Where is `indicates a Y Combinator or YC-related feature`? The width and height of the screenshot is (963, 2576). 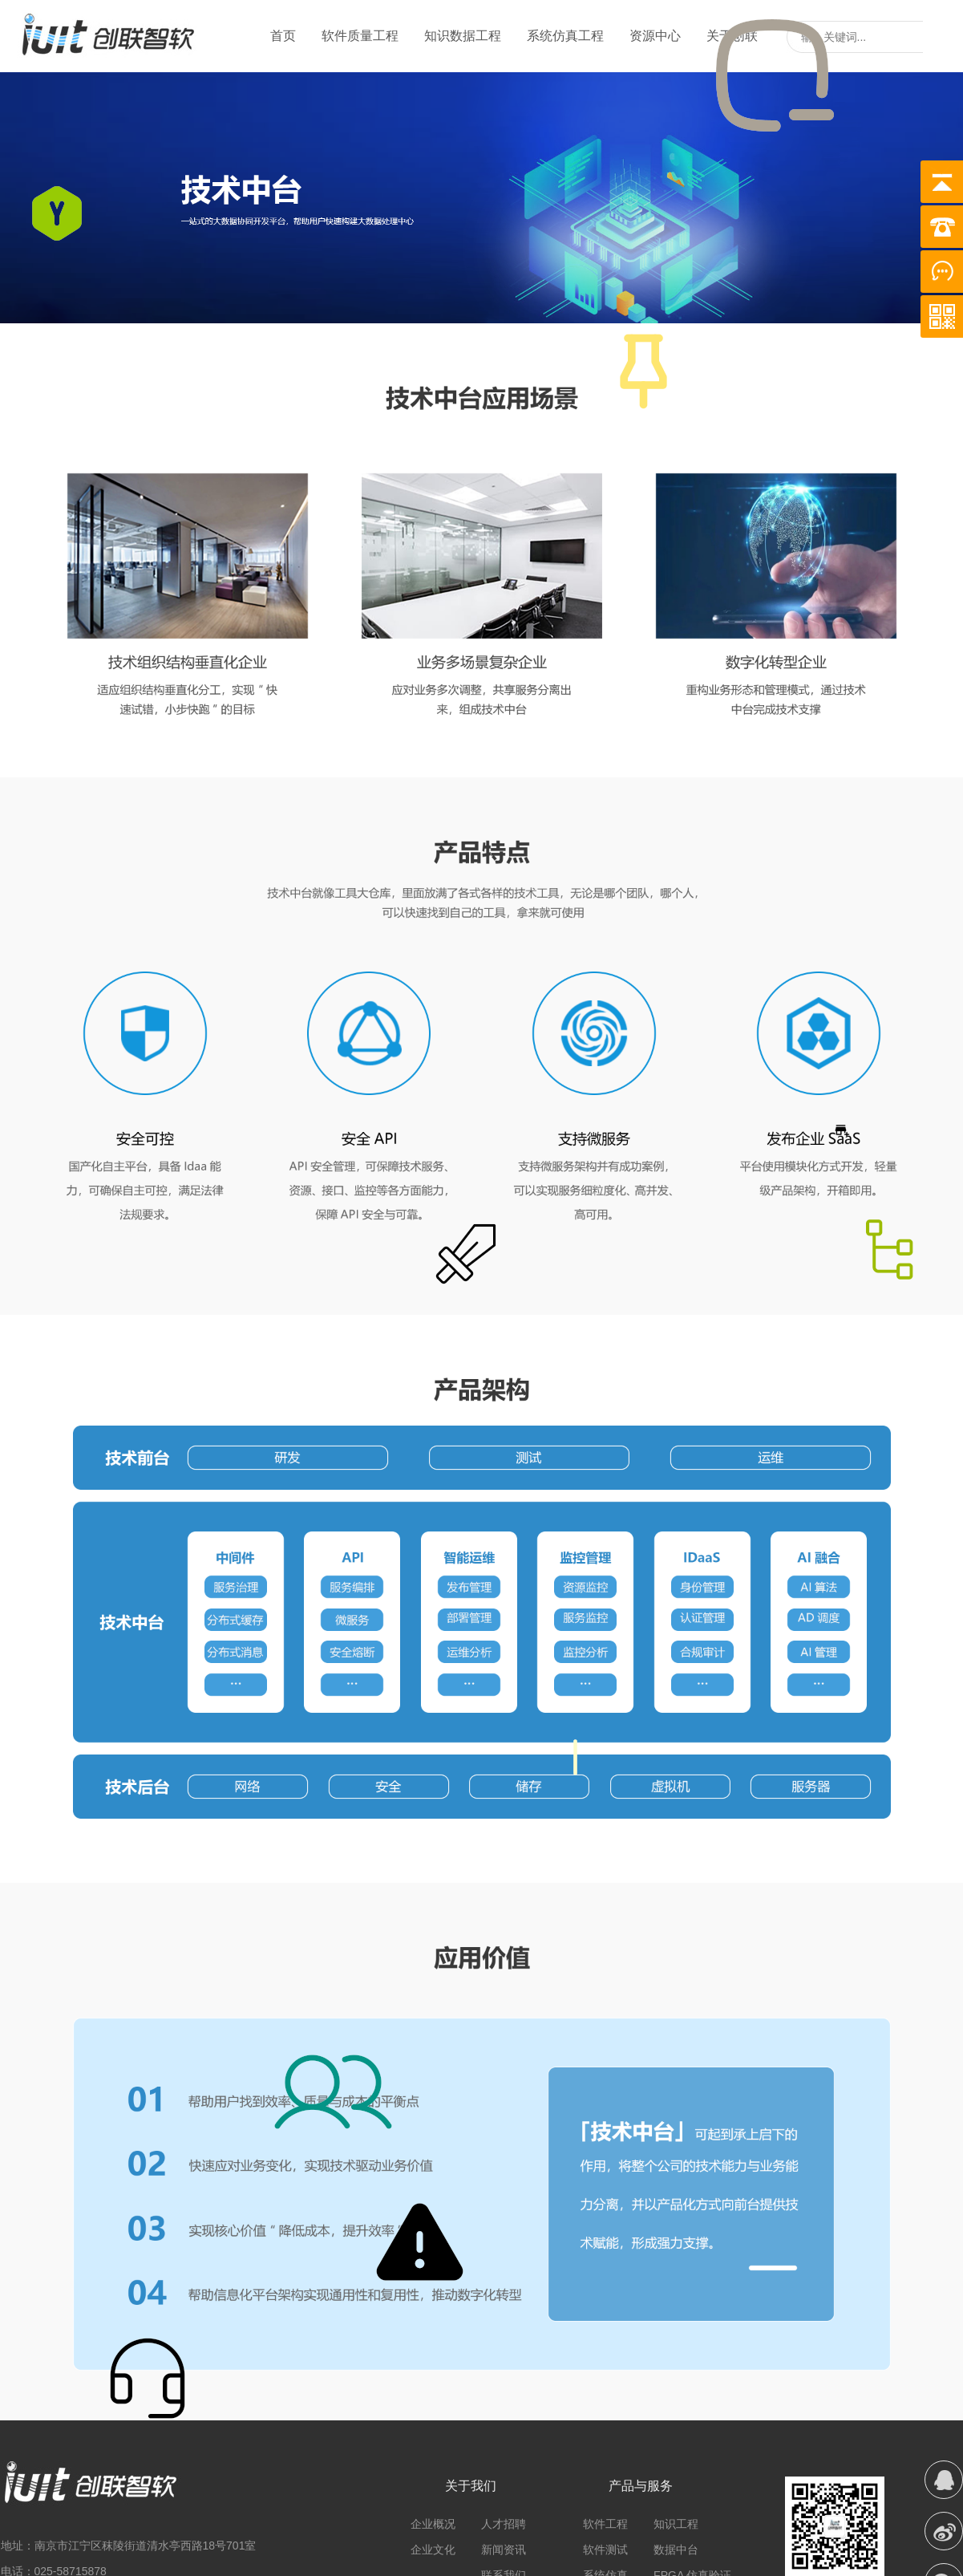
indicates a Y Combinator or YC-related feature is located at coordinates (57, 213).